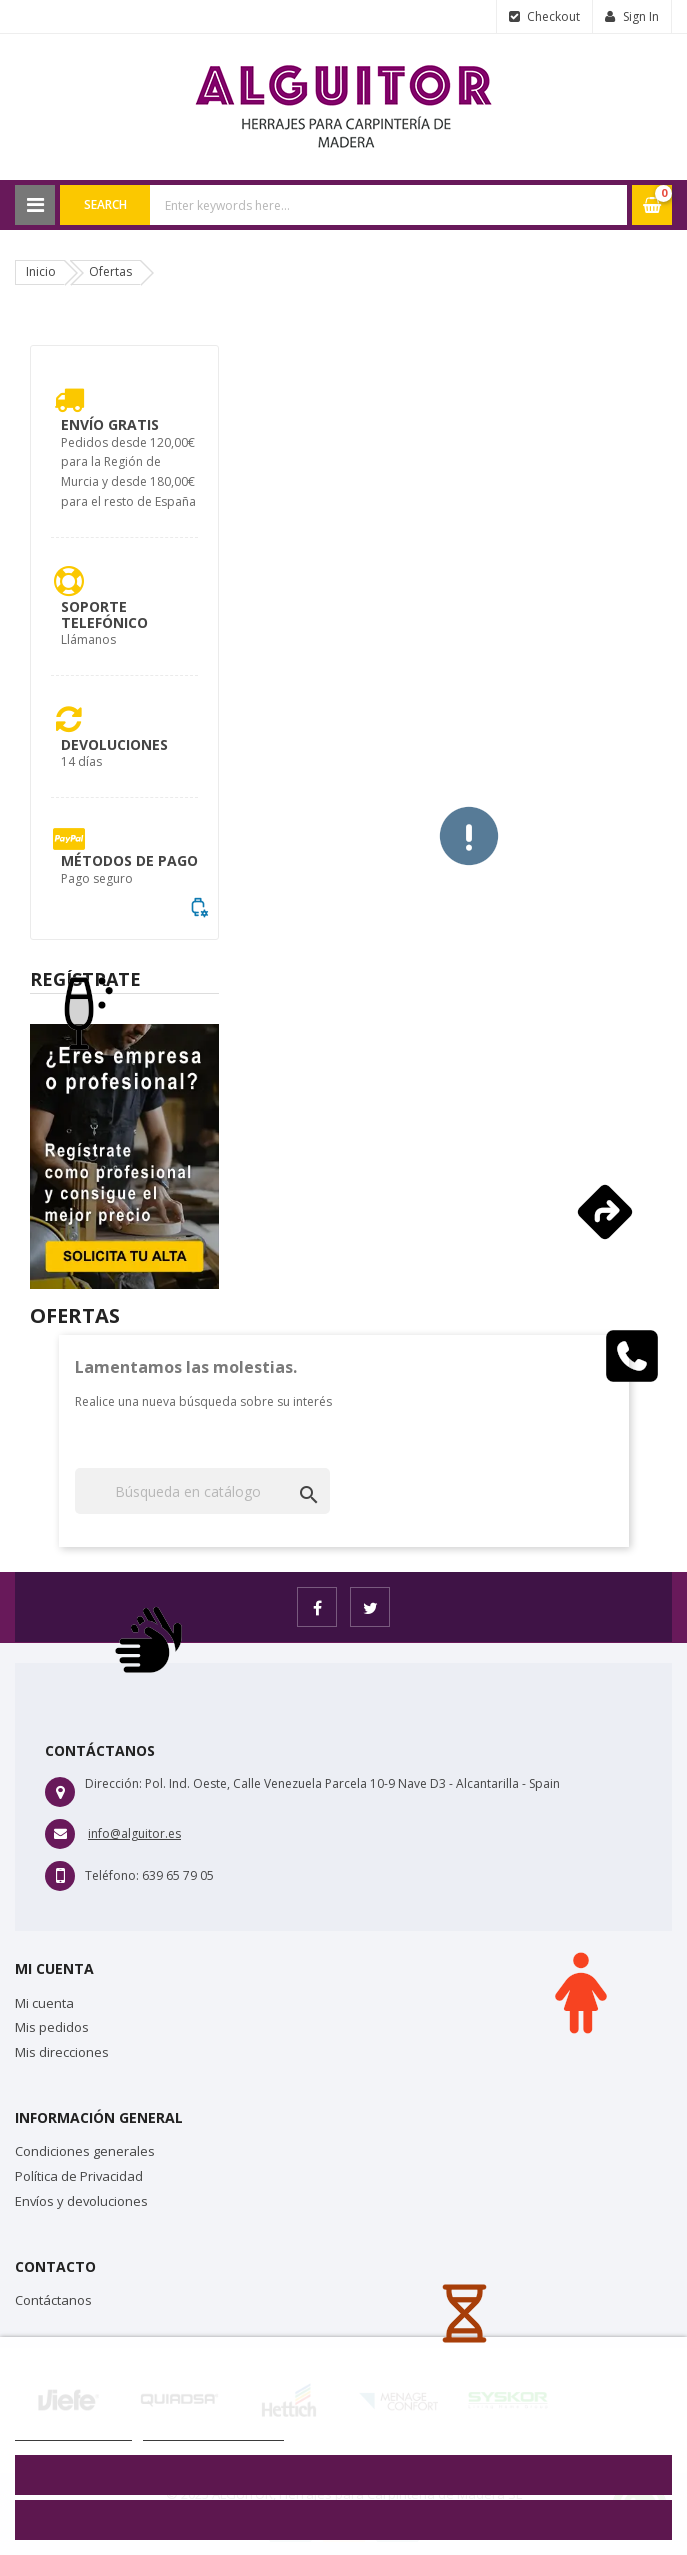  Describe the element at coordinates (632, 1356) in the screenshot. I see `tap to make a phone call` at that location.